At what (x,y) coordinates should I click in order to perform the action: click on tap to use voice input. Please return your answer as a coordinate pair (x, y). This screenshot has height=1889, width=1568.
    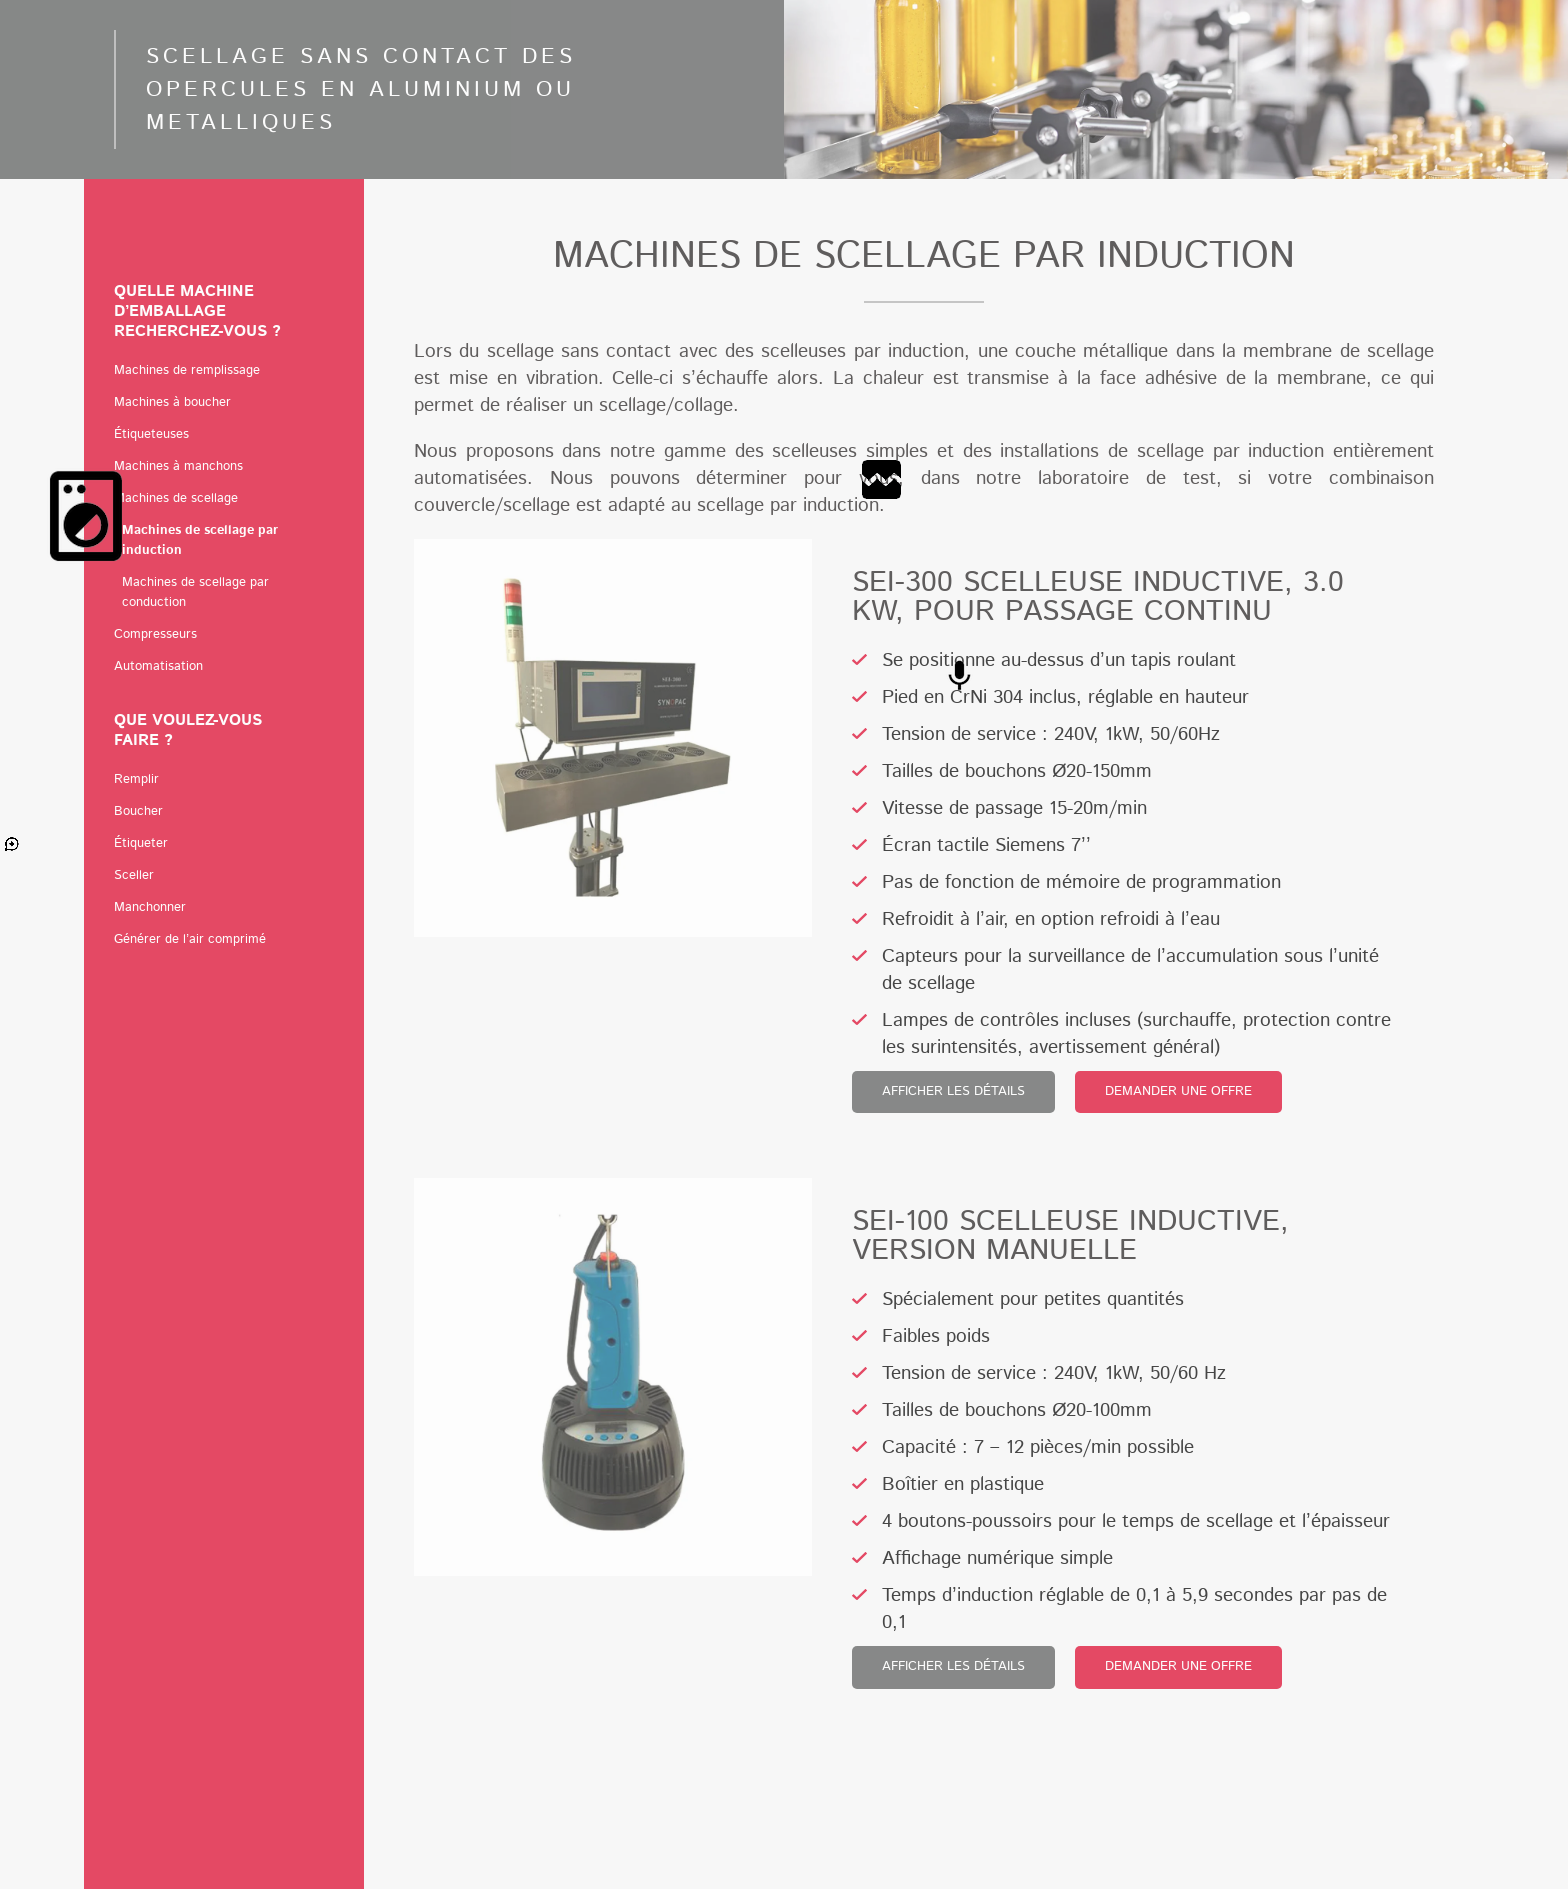
    Looking at the image, I should click on (959, 674).